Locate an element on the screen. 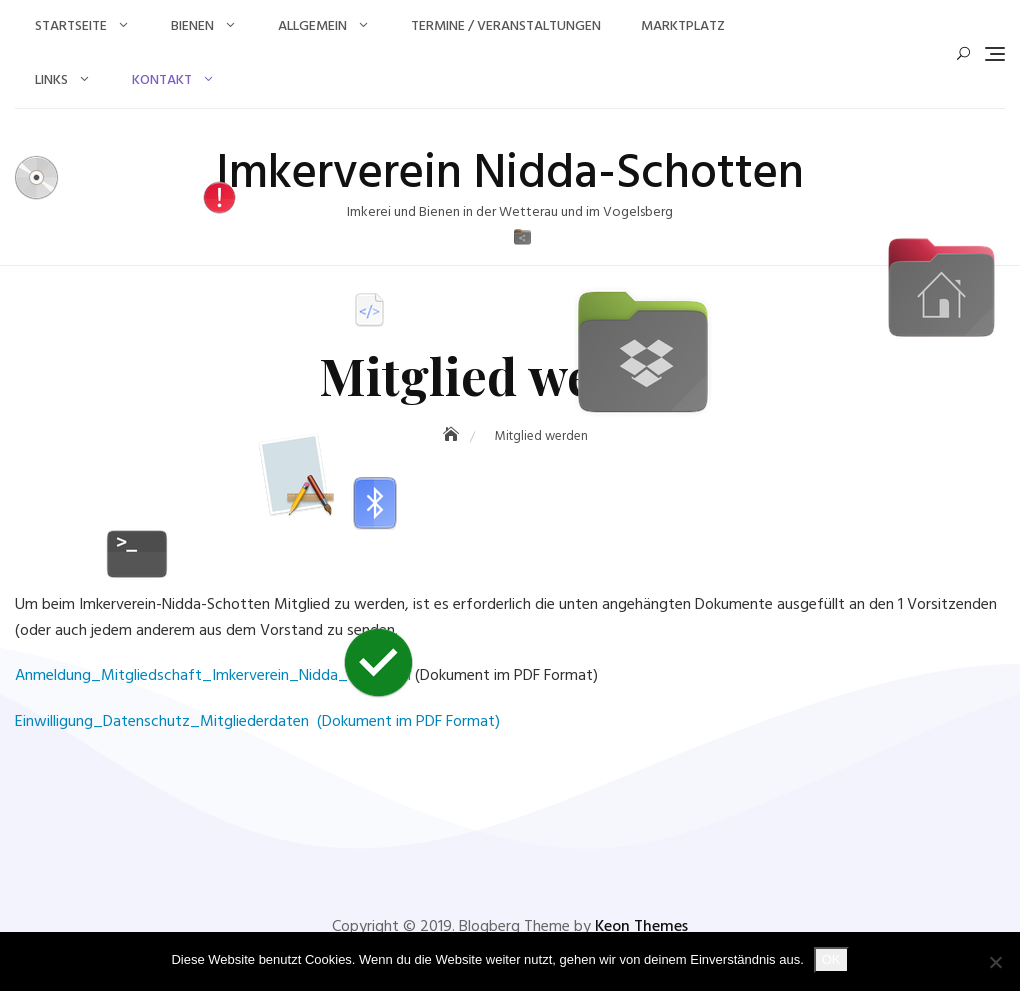  indicates an important alert or warning is located at coordinates (219, 197).